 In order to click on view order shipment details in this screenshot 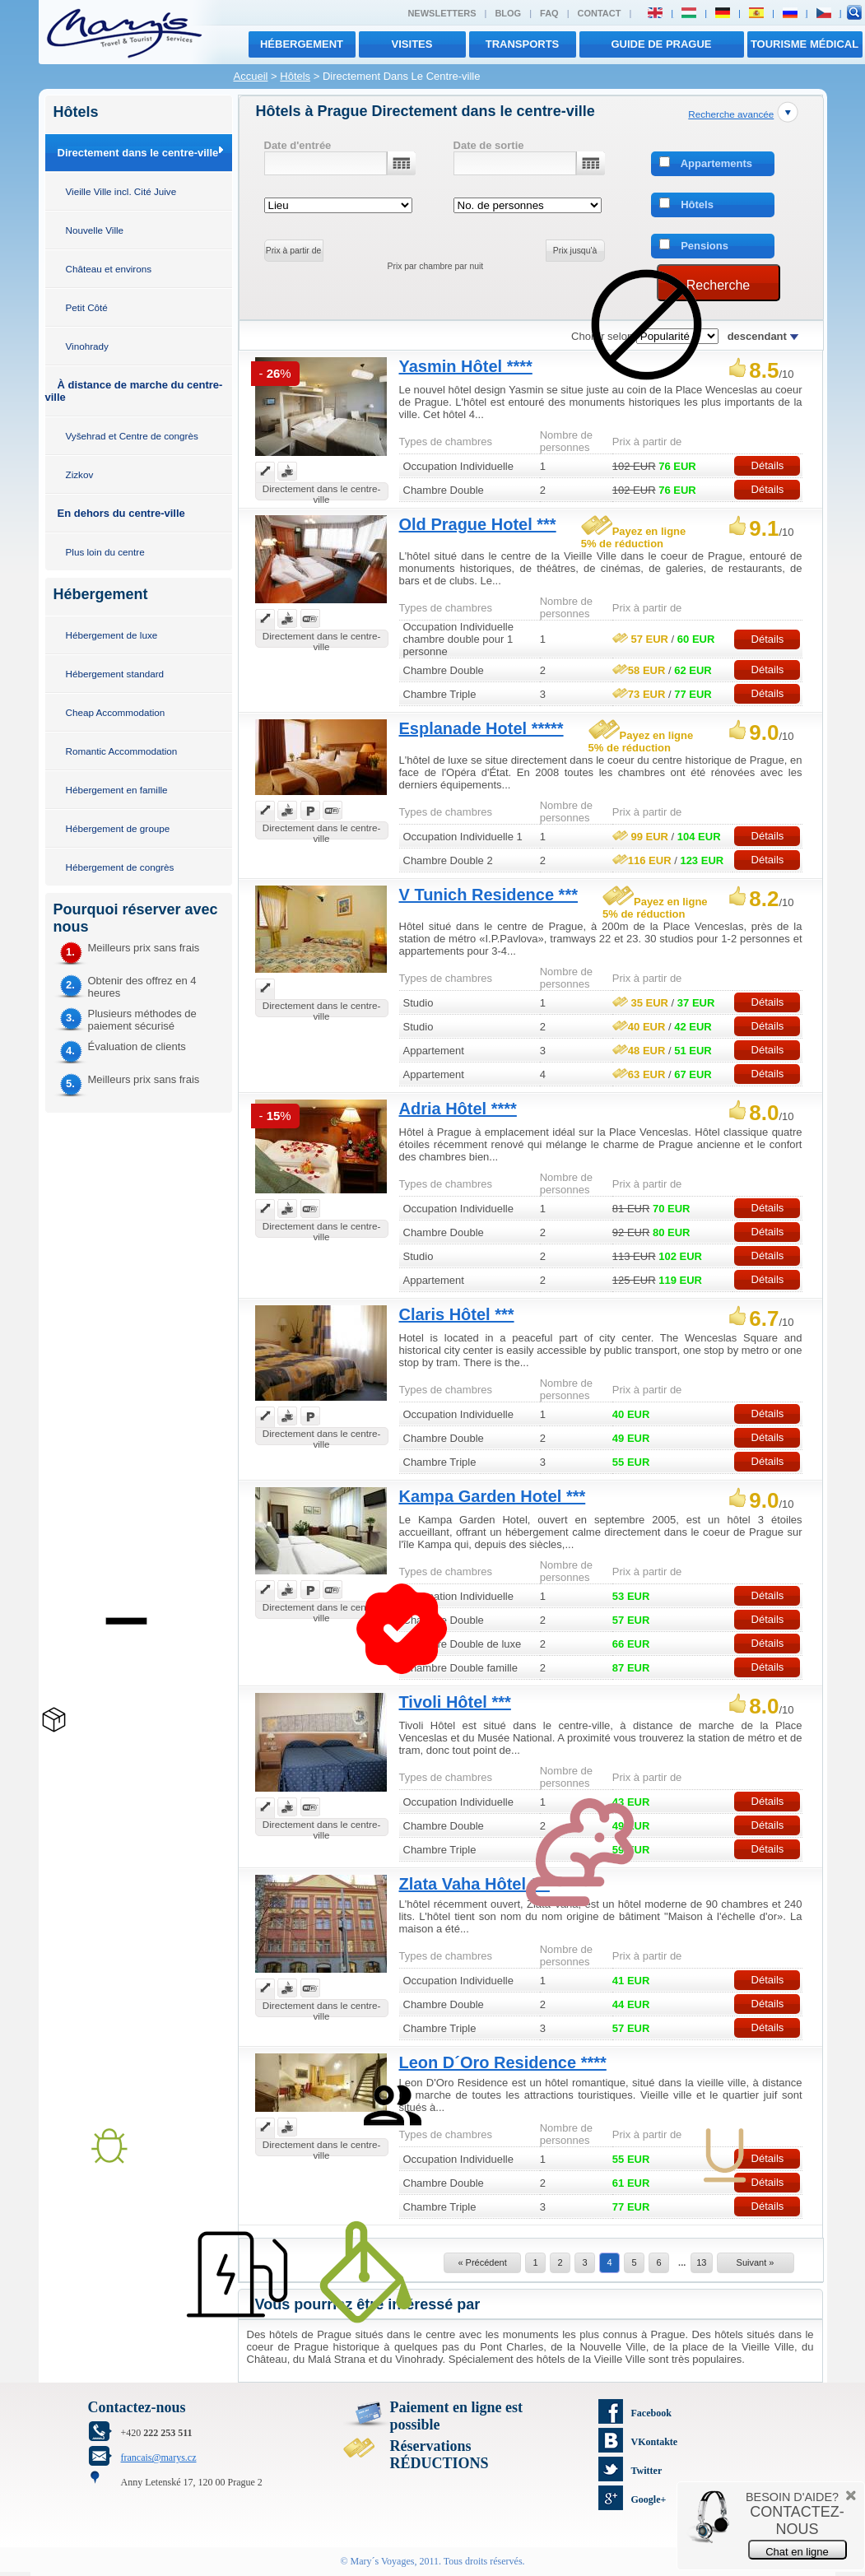, I will do `click(53, 1719)`.